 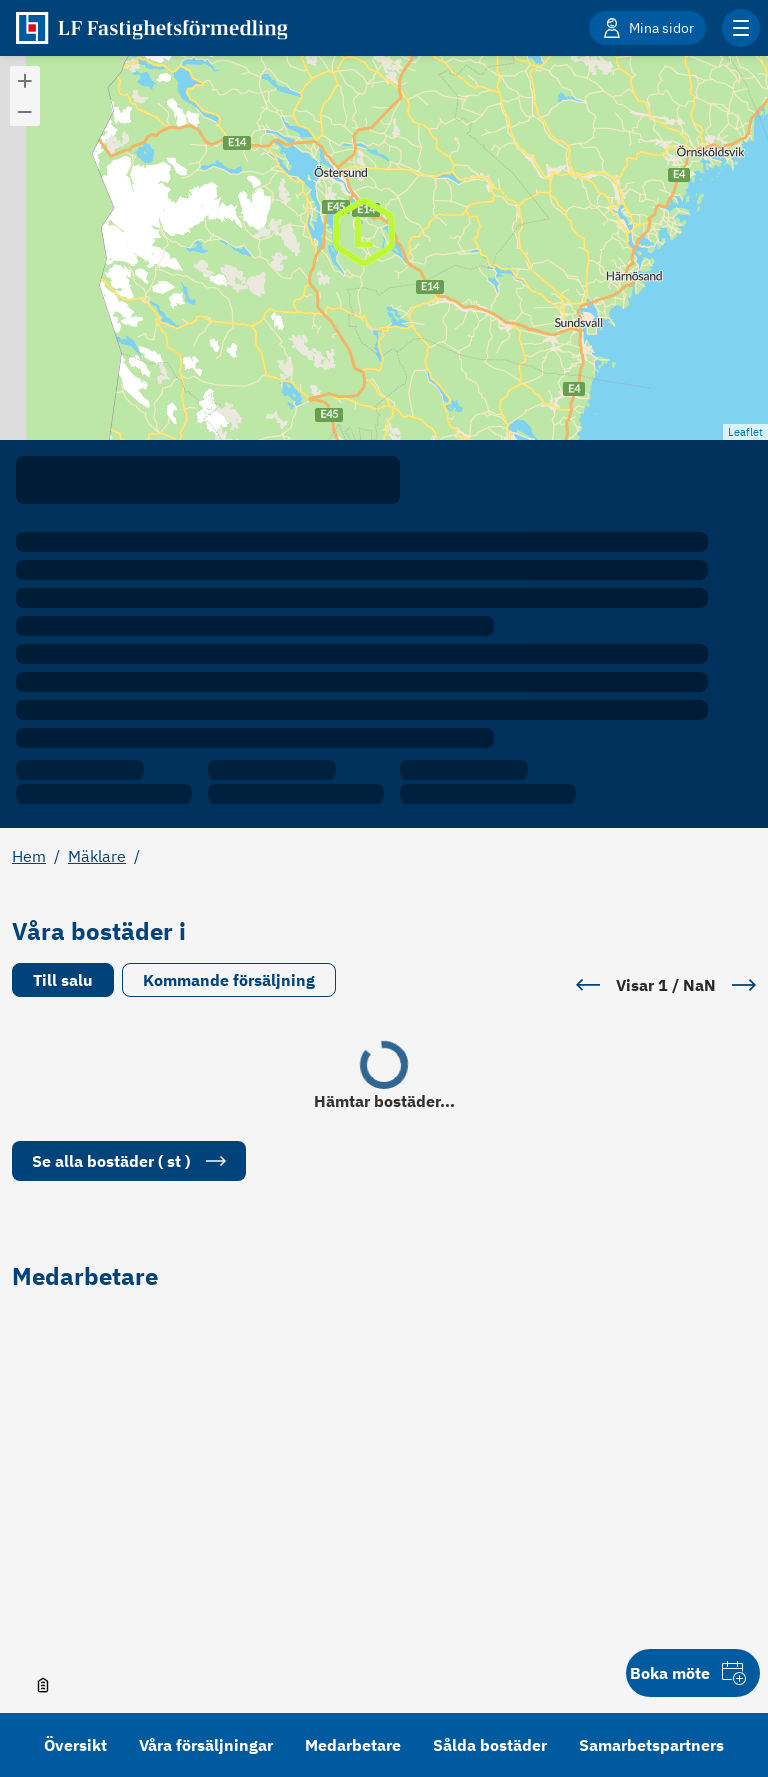 What do you see at coordinates (364, 232) in the screenshot?
I see `indicates a "large" size option` at bounding box center [364, 232].